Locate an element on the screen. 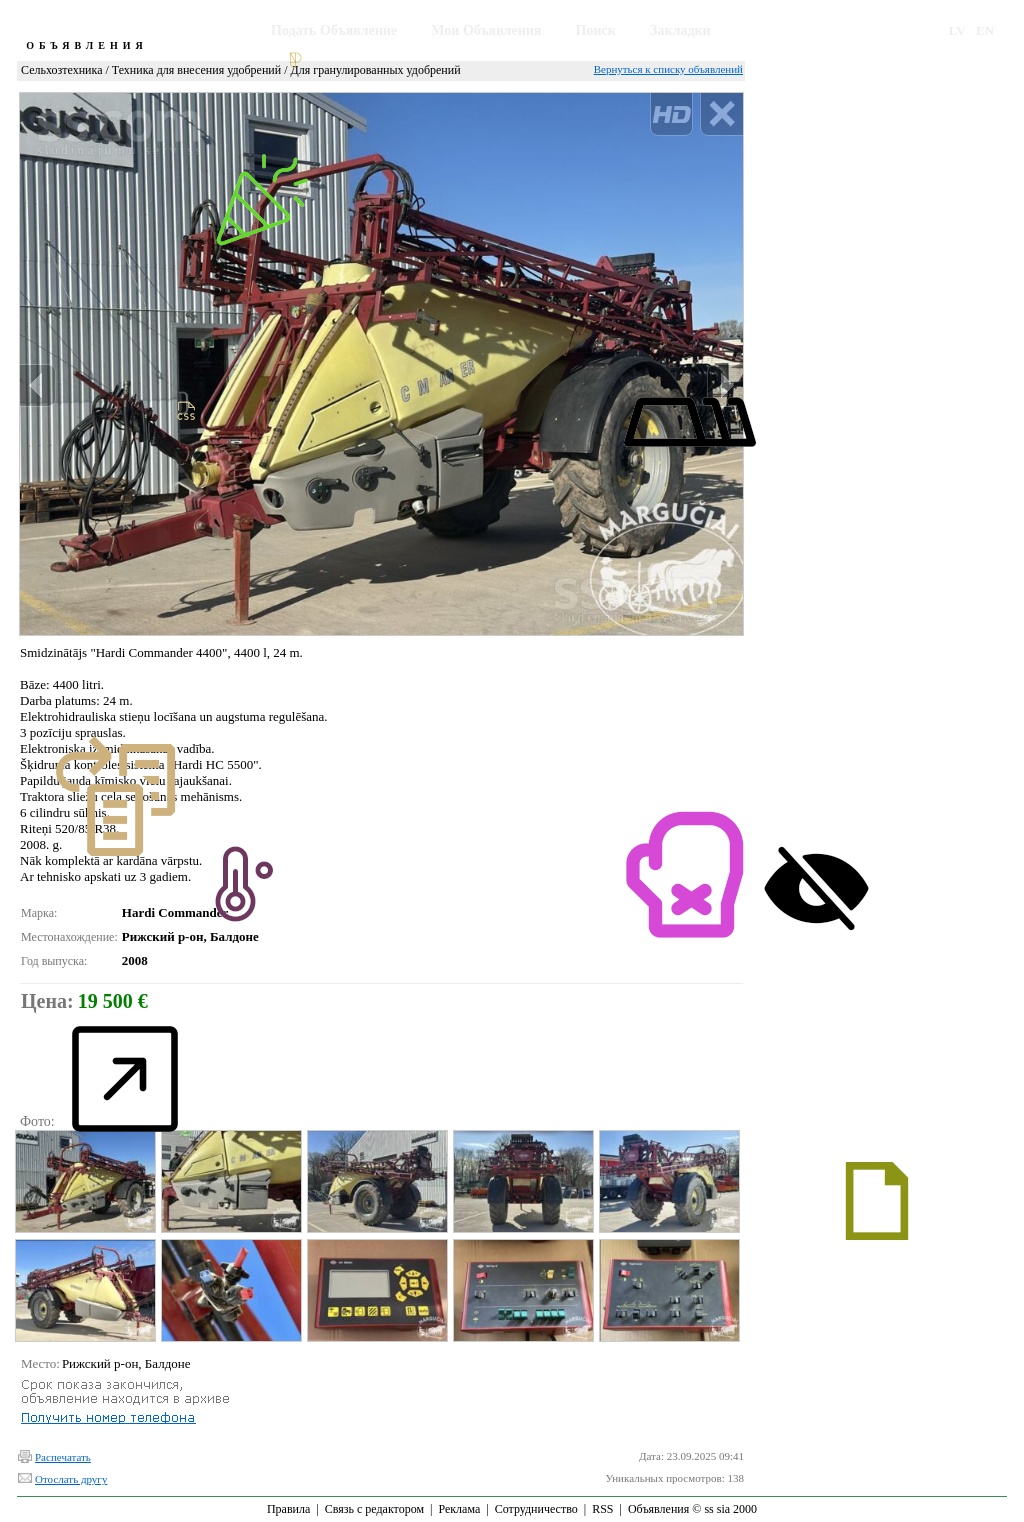 This screenshot has height=1522, width=1024. view document or file is located at coordinates (877, 1201).